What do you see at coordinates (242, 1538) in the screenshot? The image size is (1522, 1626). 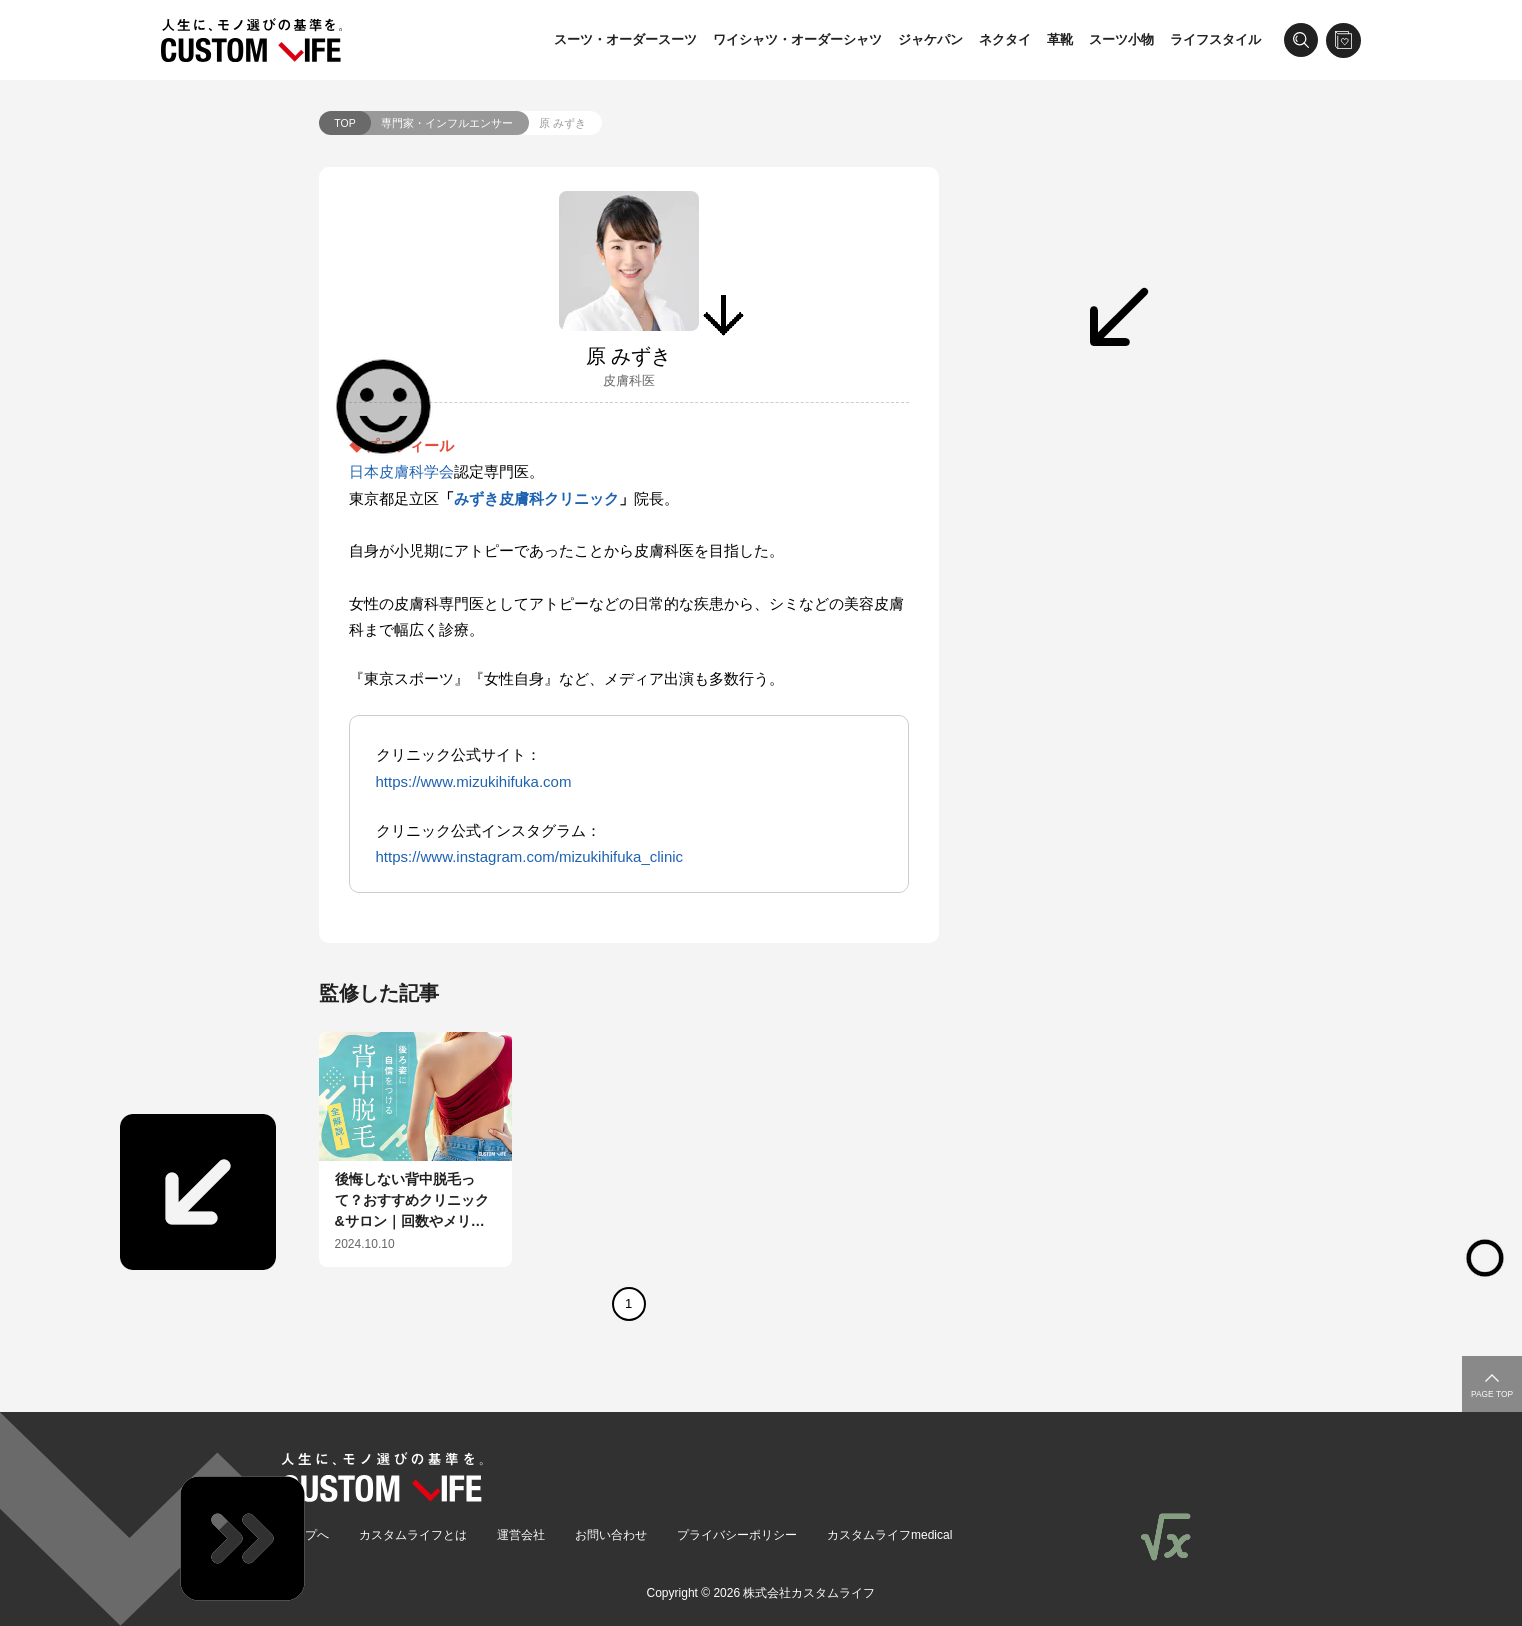 I see `skip forward or advance to next item` at bounding box center [242, 1538].